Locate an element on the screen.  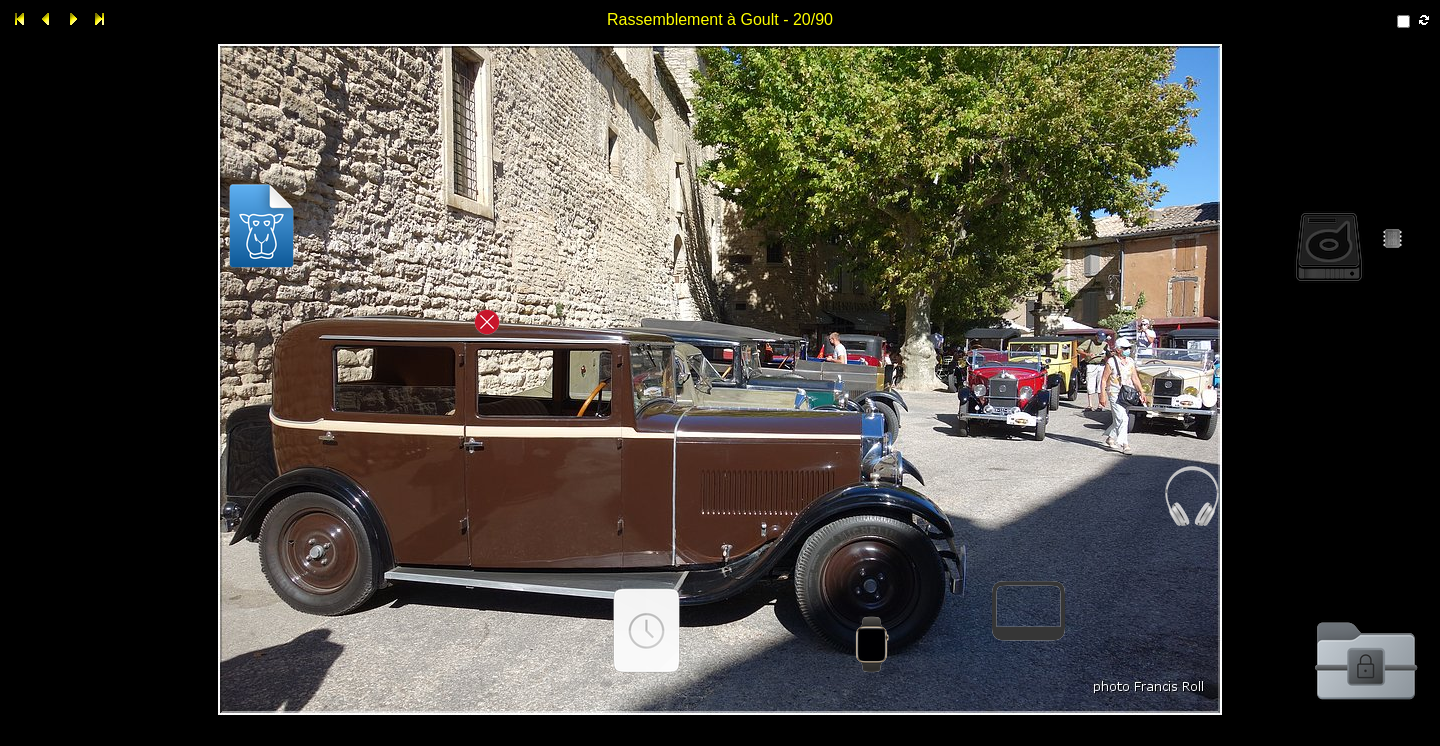
apple watch series 6 device icon is located at coordinates (871, 644).